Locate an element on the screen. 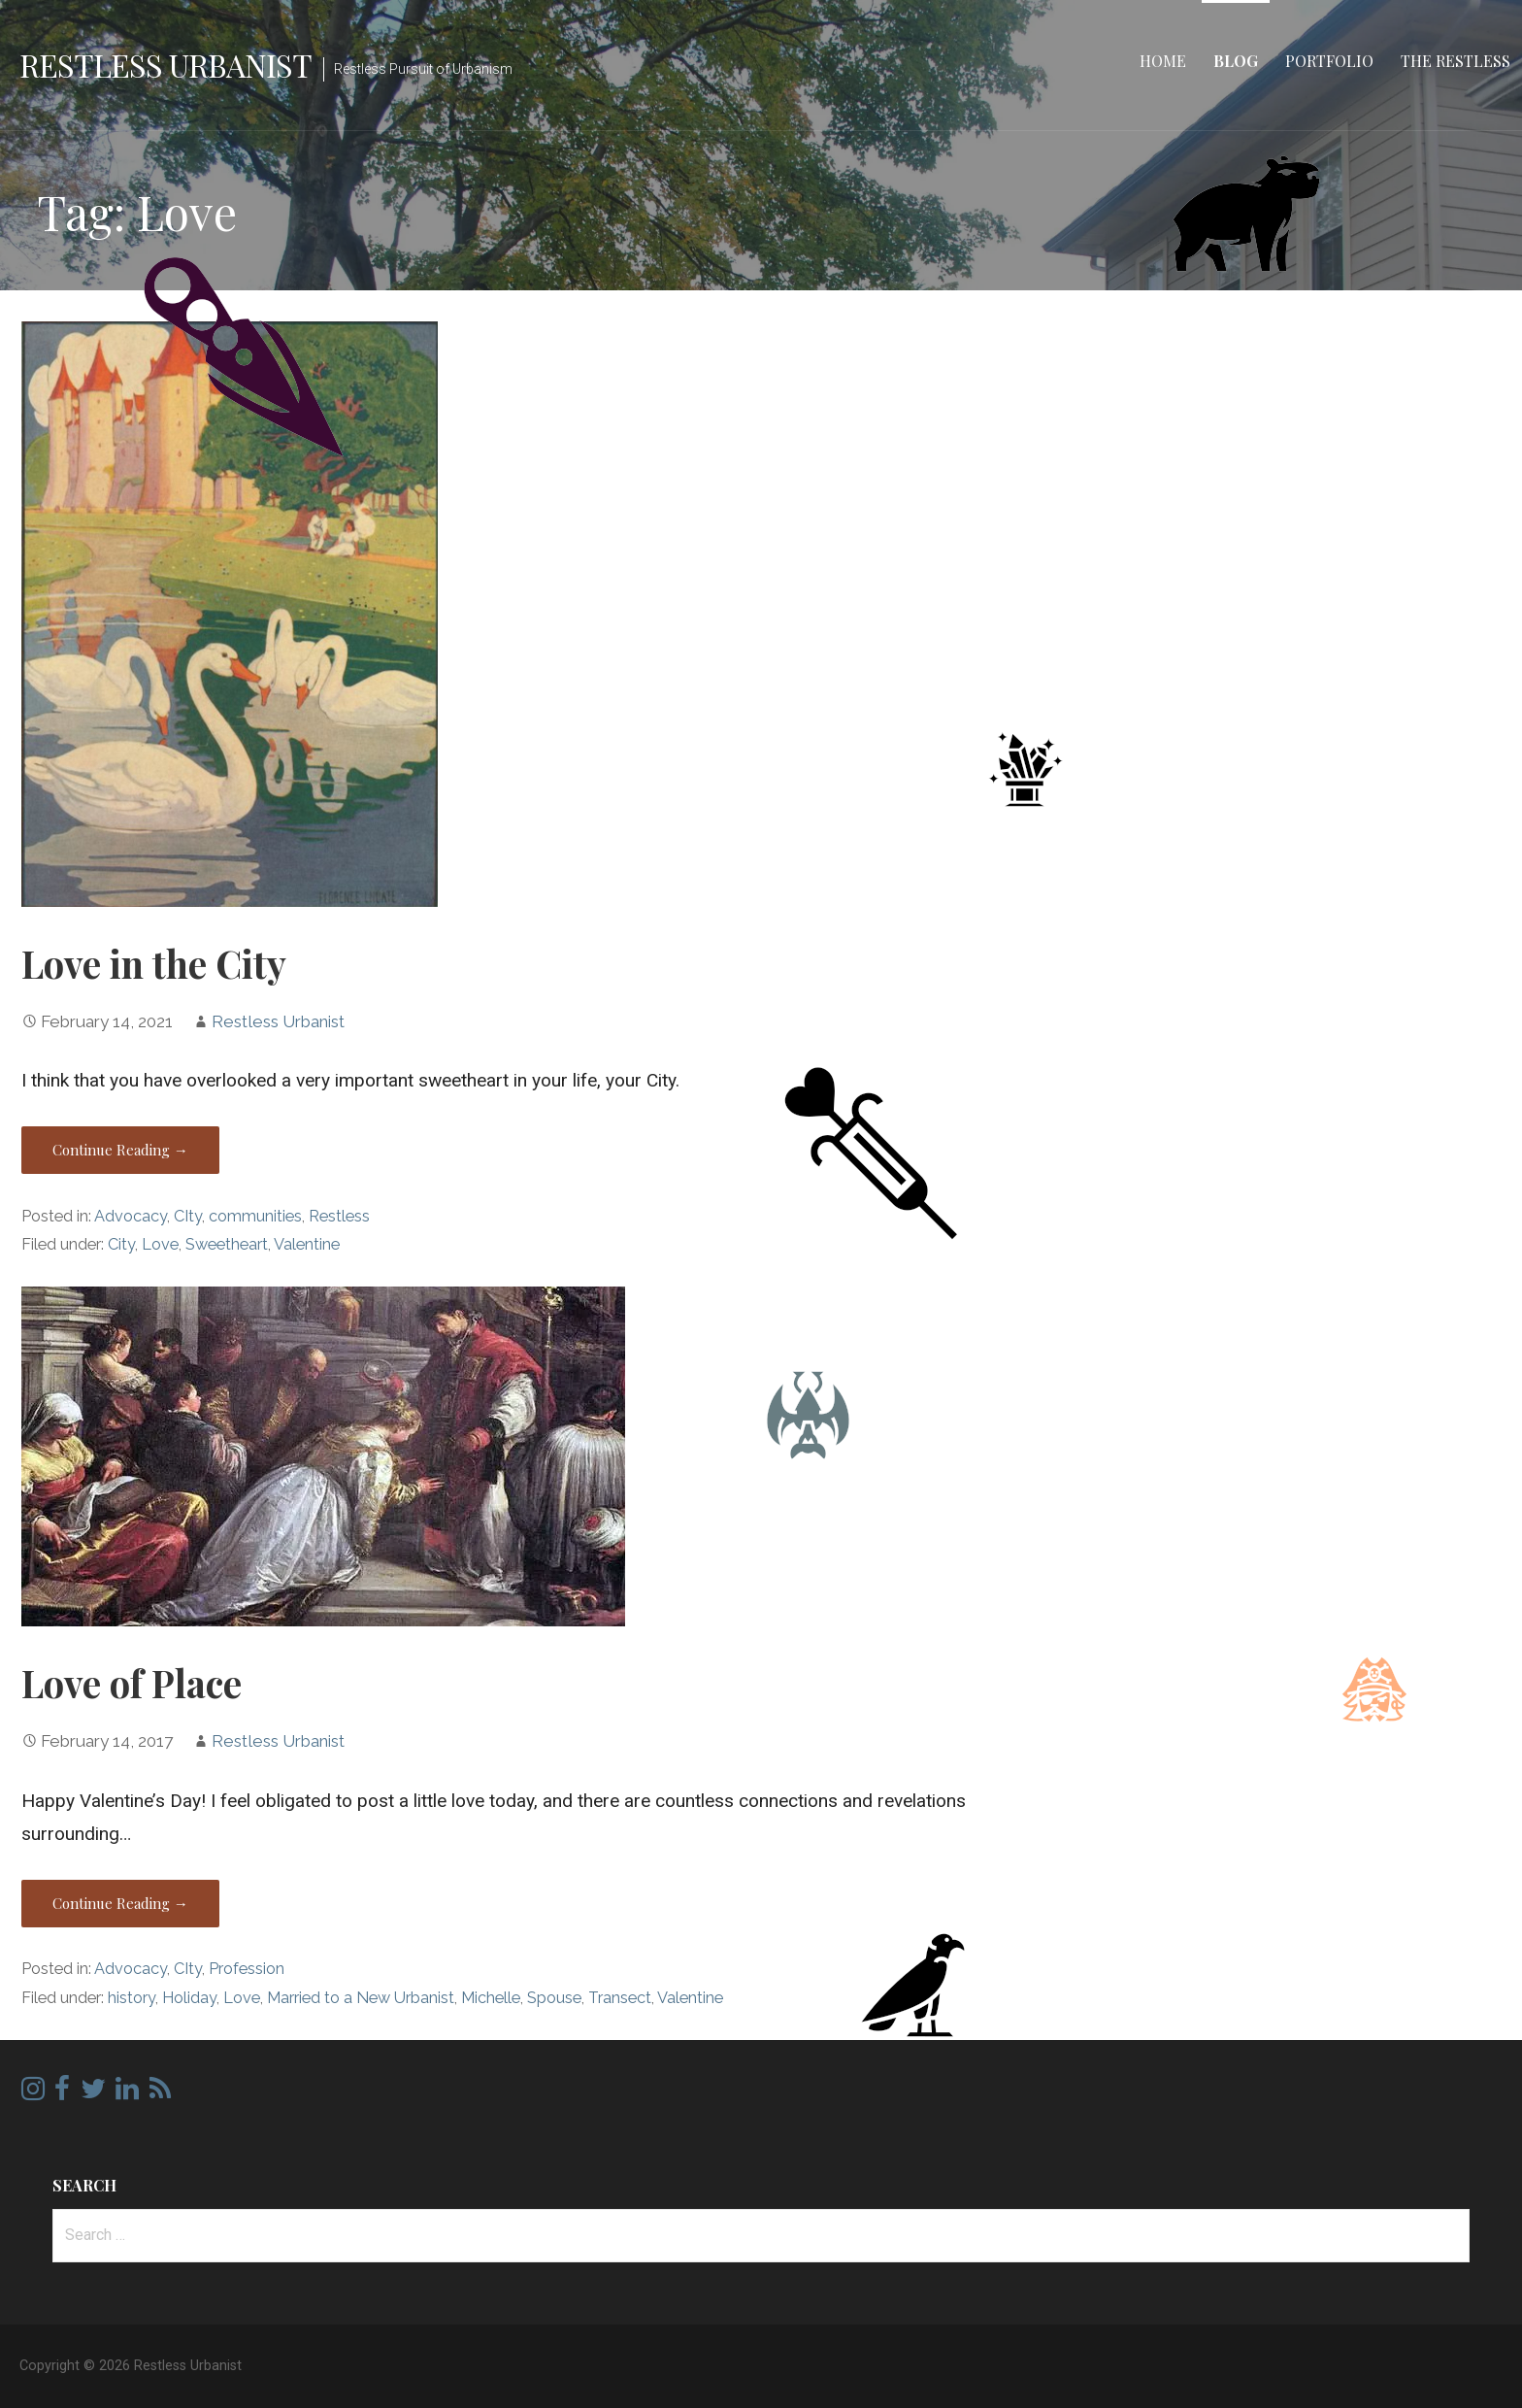  access the crystal shrine location in-game is located at coordinates (1024, 769).